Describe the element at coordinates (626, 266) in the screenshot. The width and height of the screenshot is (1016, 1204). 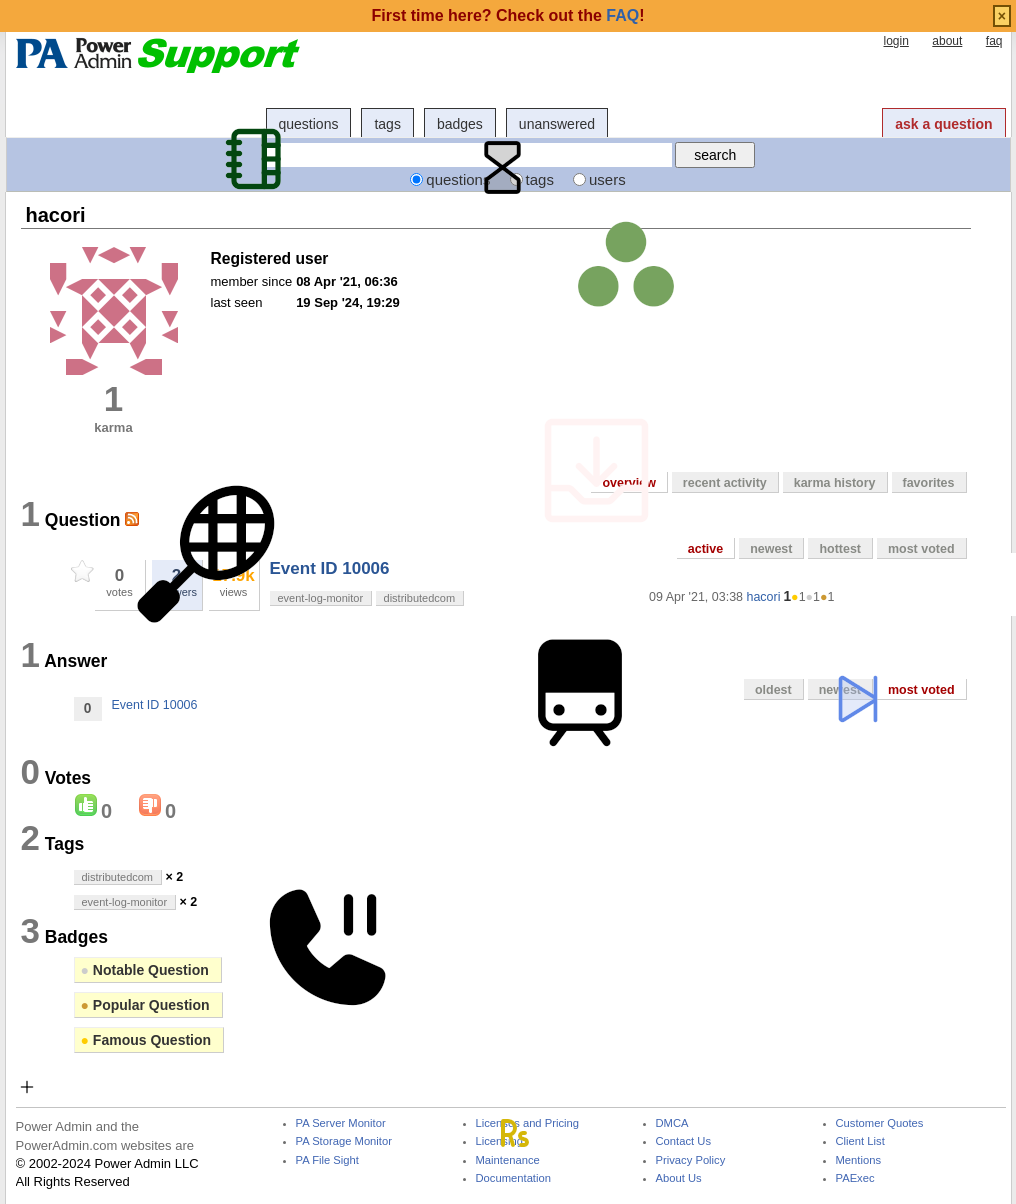
I see `view grouped items or collections` at that location.